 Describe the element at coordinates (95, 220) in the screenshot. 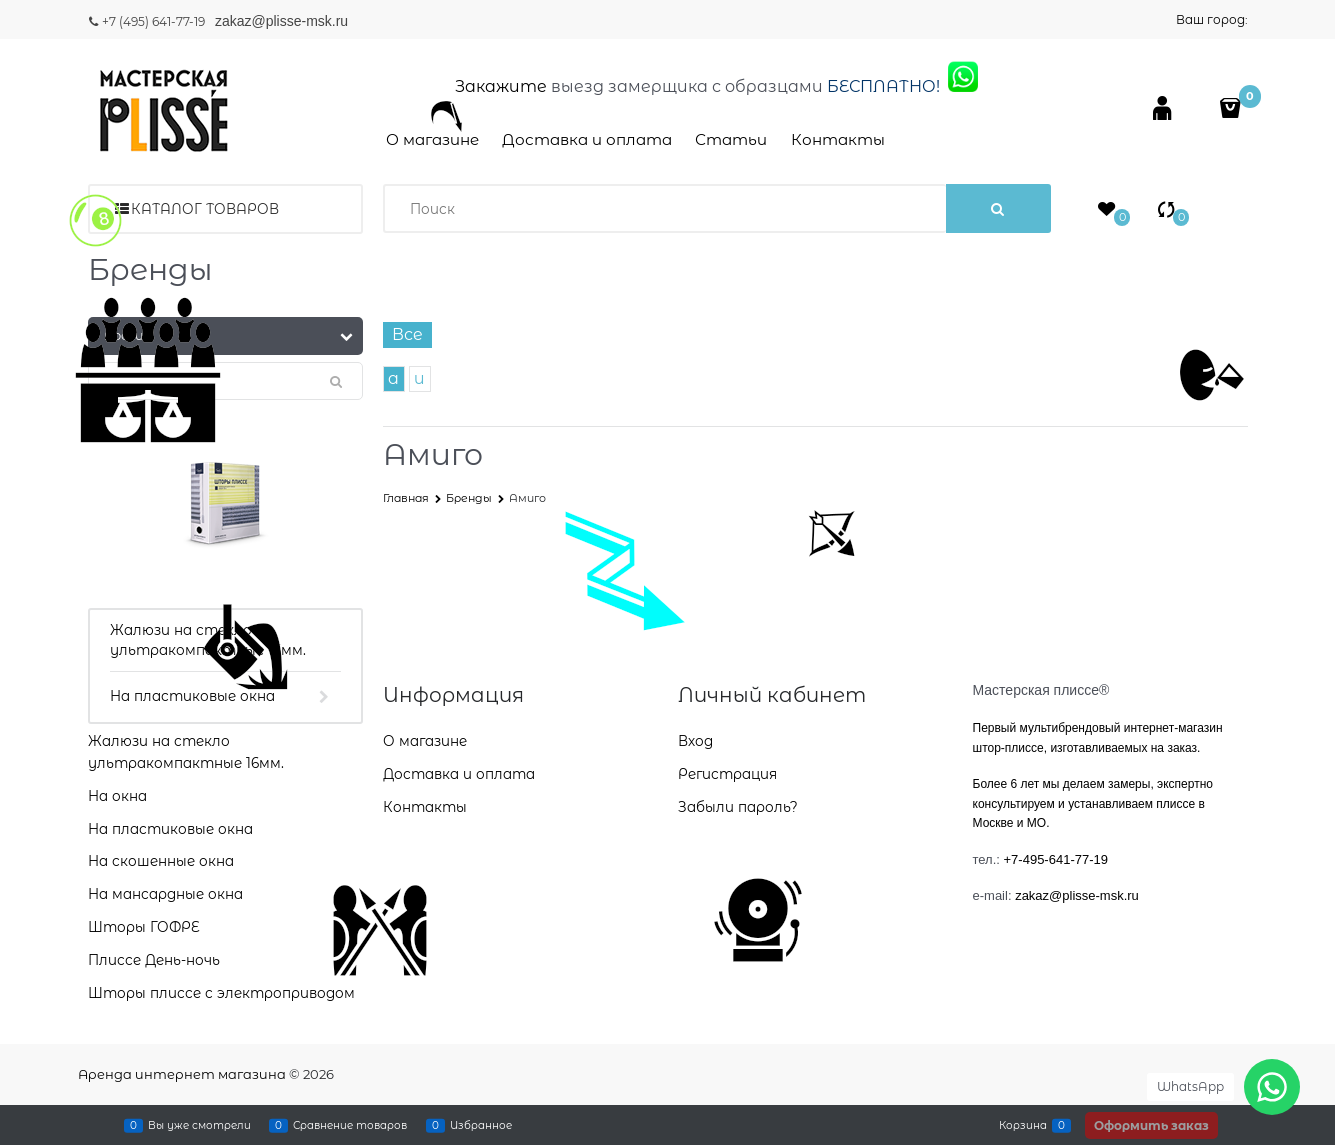

I see `play billiards or pool game` at that location.